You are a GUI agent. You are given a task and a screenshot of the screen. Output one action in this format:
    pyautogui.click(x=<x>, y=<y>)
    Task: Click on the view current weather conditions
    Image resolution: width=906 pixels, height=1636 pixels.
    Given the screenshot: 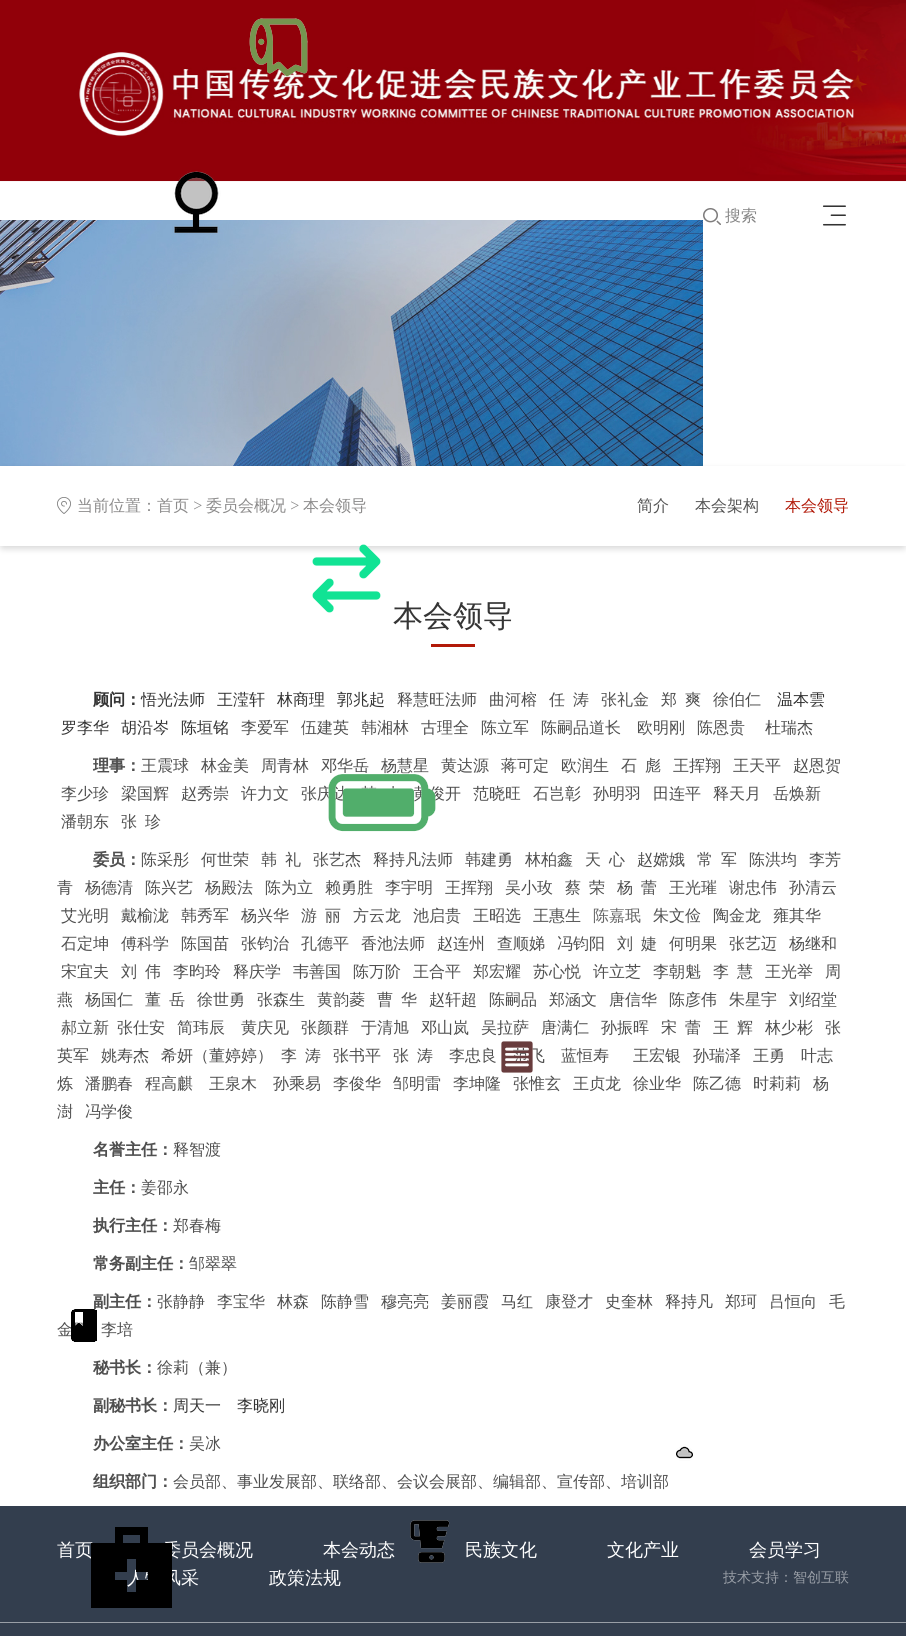 What is the action you would take?
    pyautogui.click(x=684, y=1452)
    